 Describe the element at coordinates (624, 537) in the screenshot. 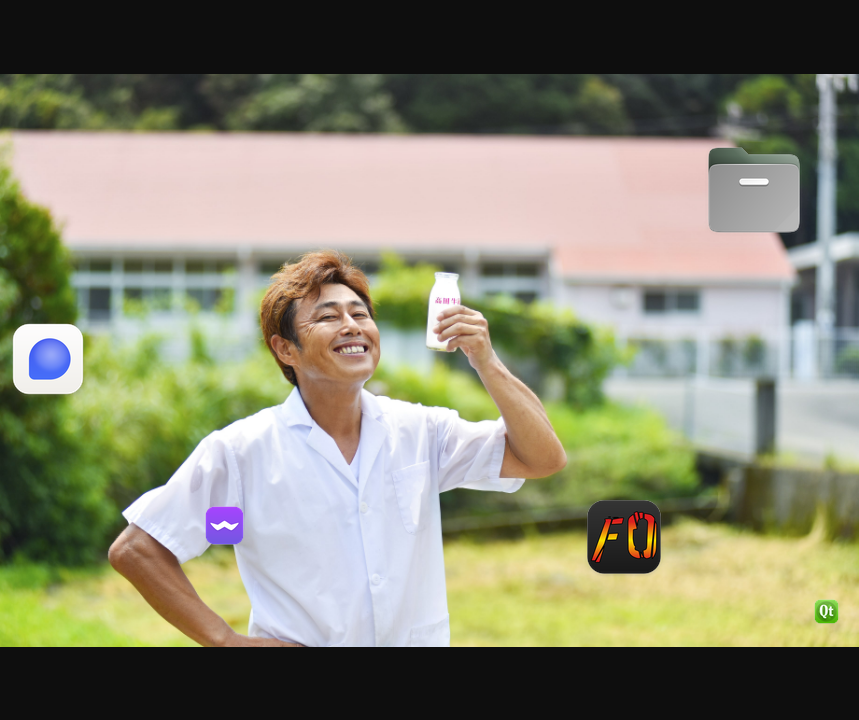

I see `launch the flatout racing game` at that location.